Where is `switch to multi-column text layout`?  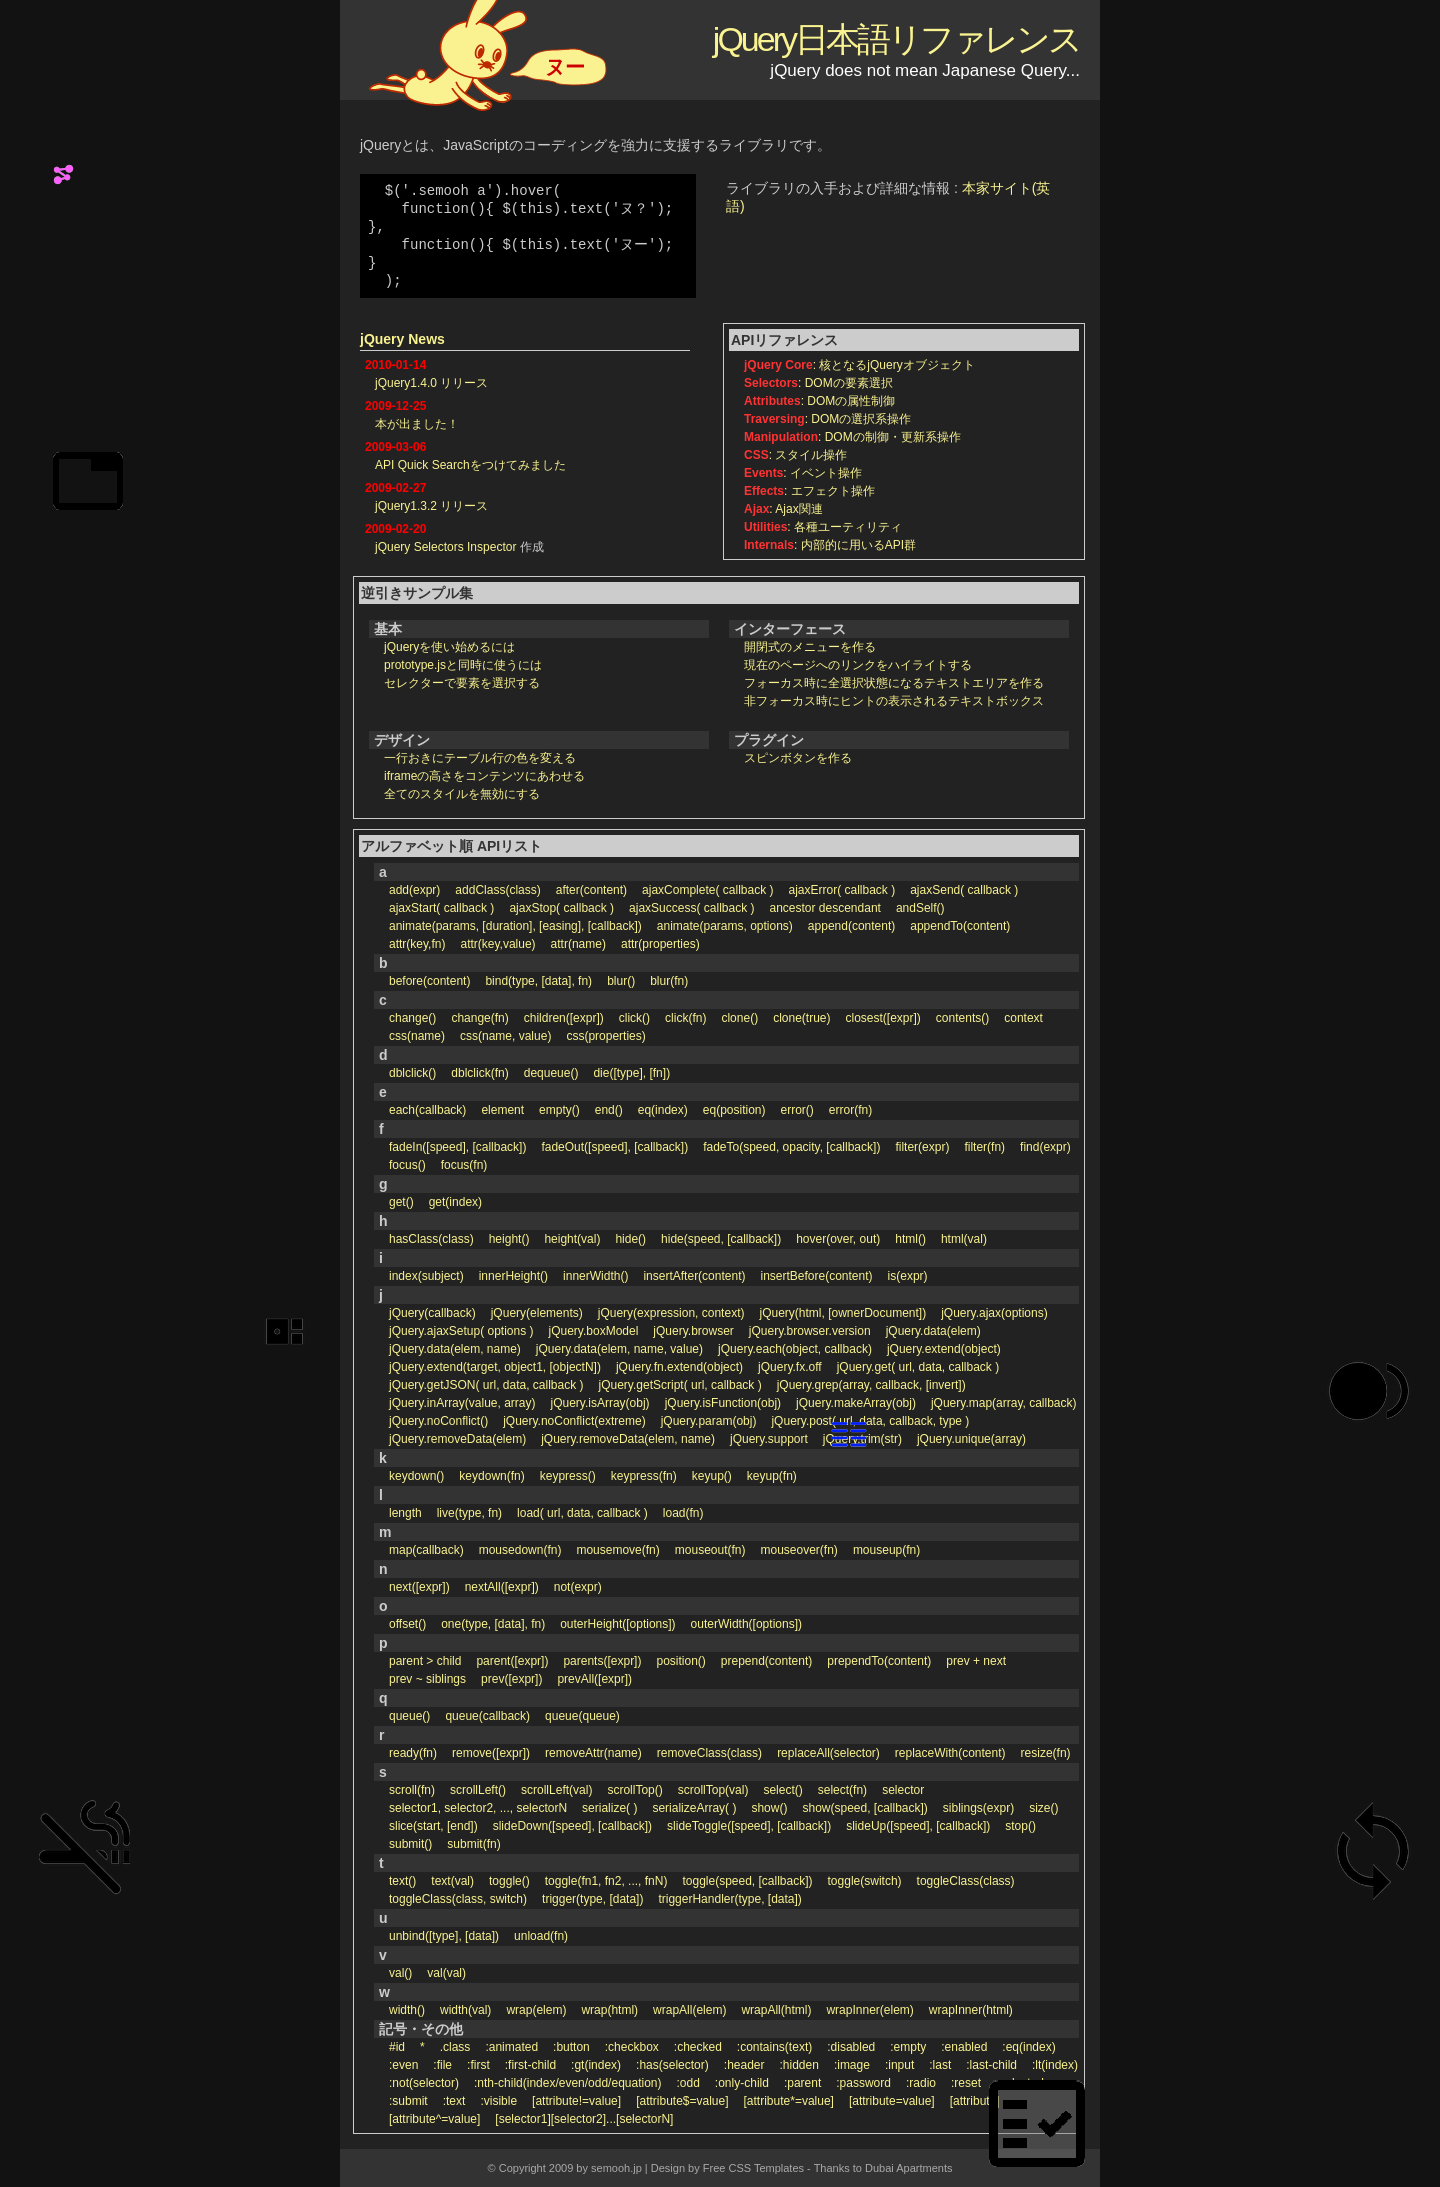 switch to multi-column text layout is located at coordinates (849, 1435).